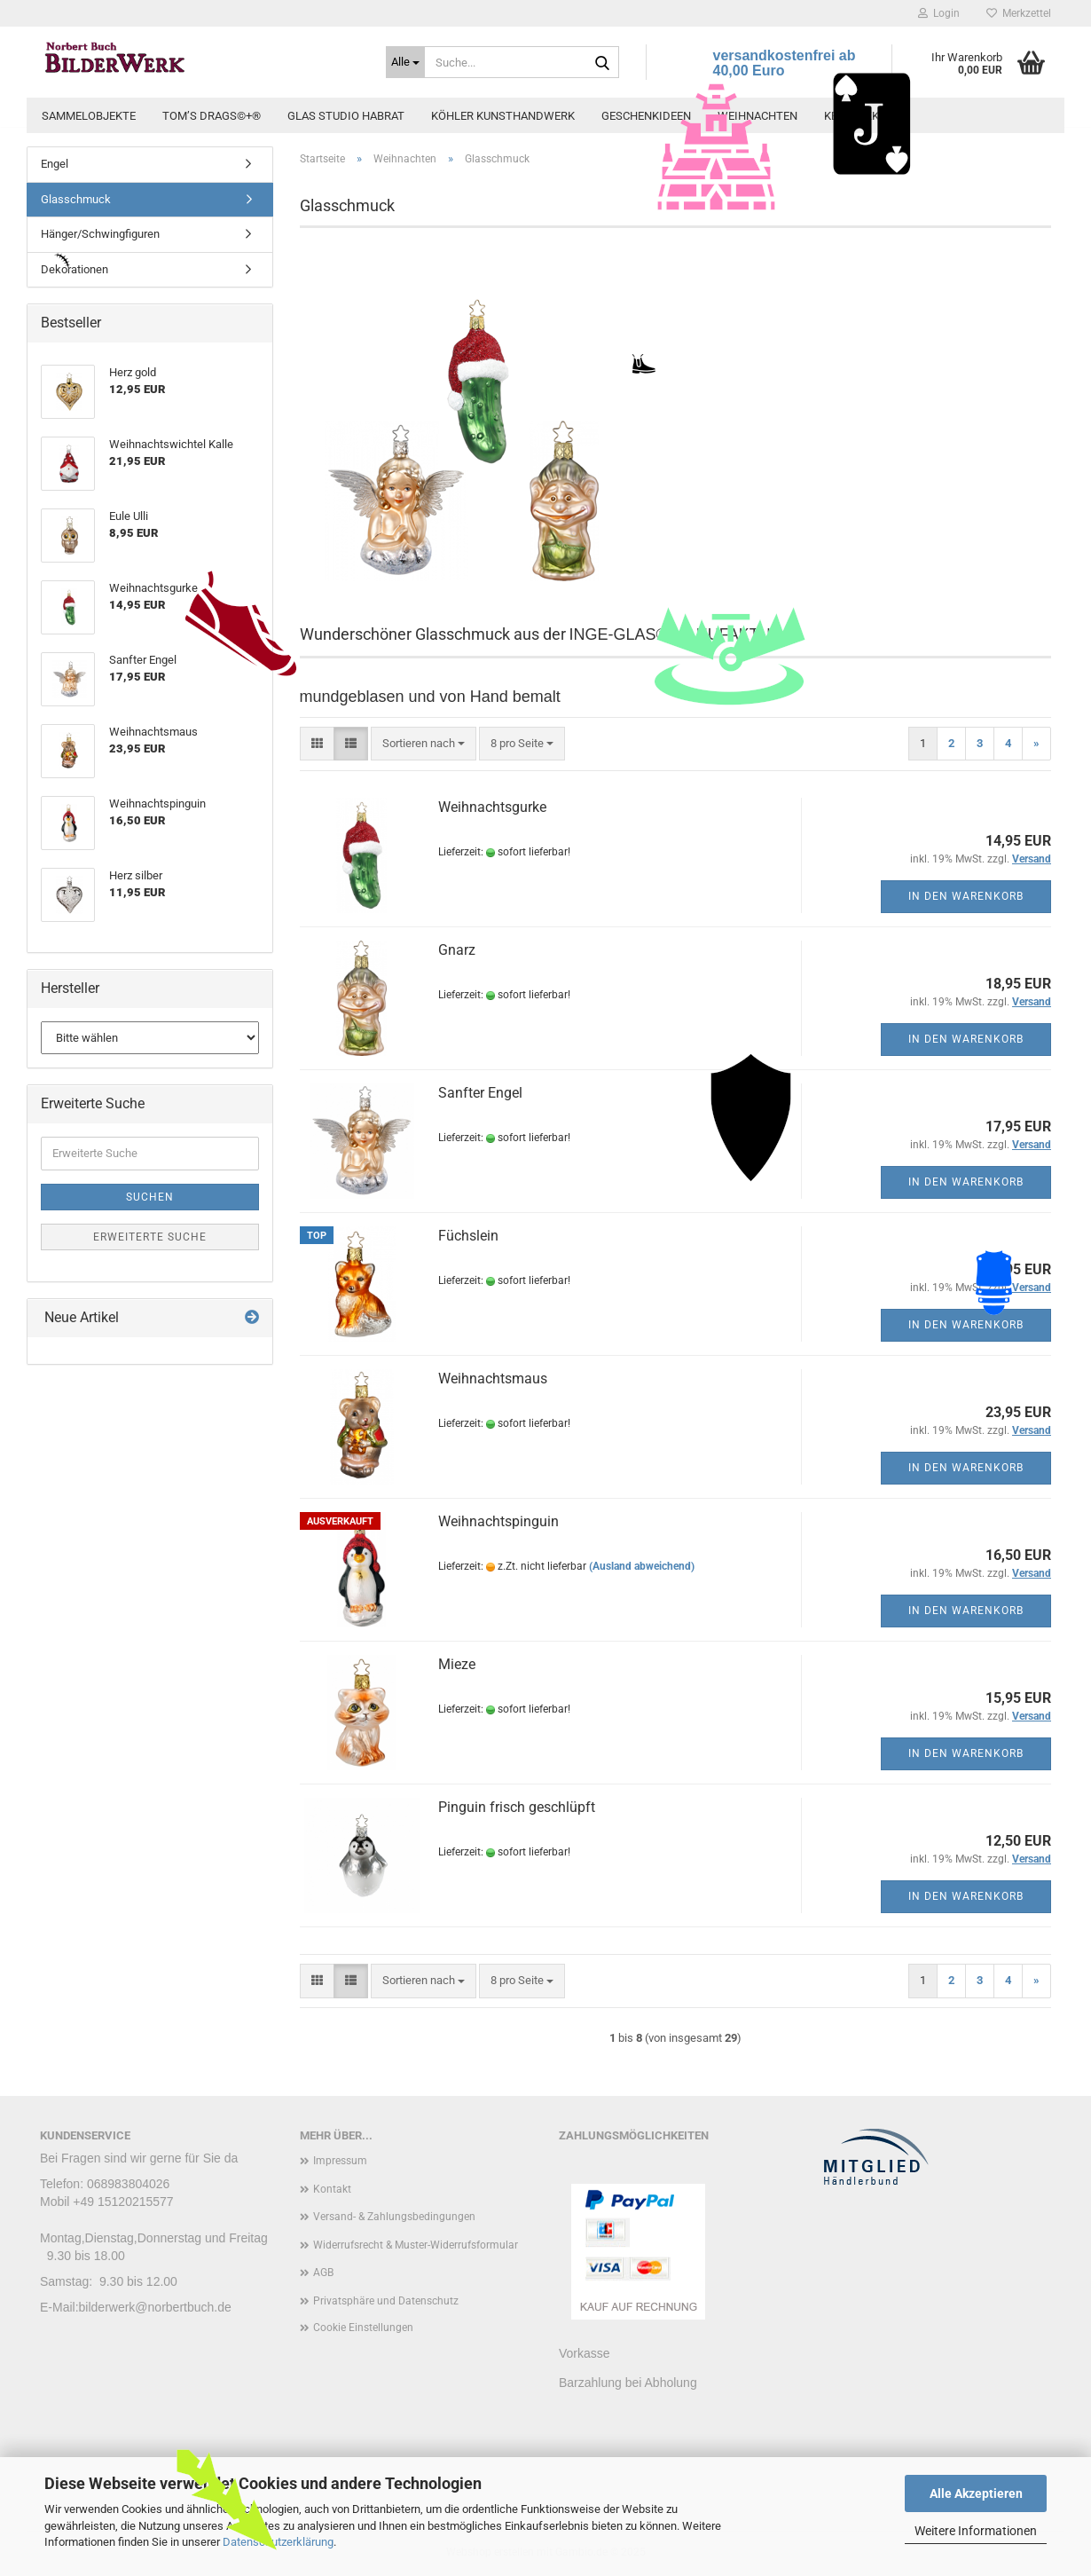 Image resolution: width=1091 pixels, height=2576 pixels. What do you see at coordinates (643, 362) in the screenshot?
I see `browse footwear or boot options` at bounding box center [643, 362].